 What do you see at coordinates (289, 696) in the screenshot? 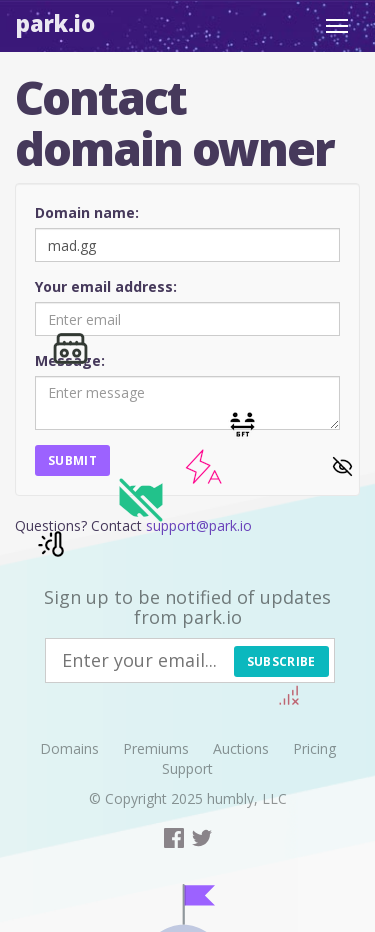
I see `no cellular signal available` at bounding box center [289, 696].